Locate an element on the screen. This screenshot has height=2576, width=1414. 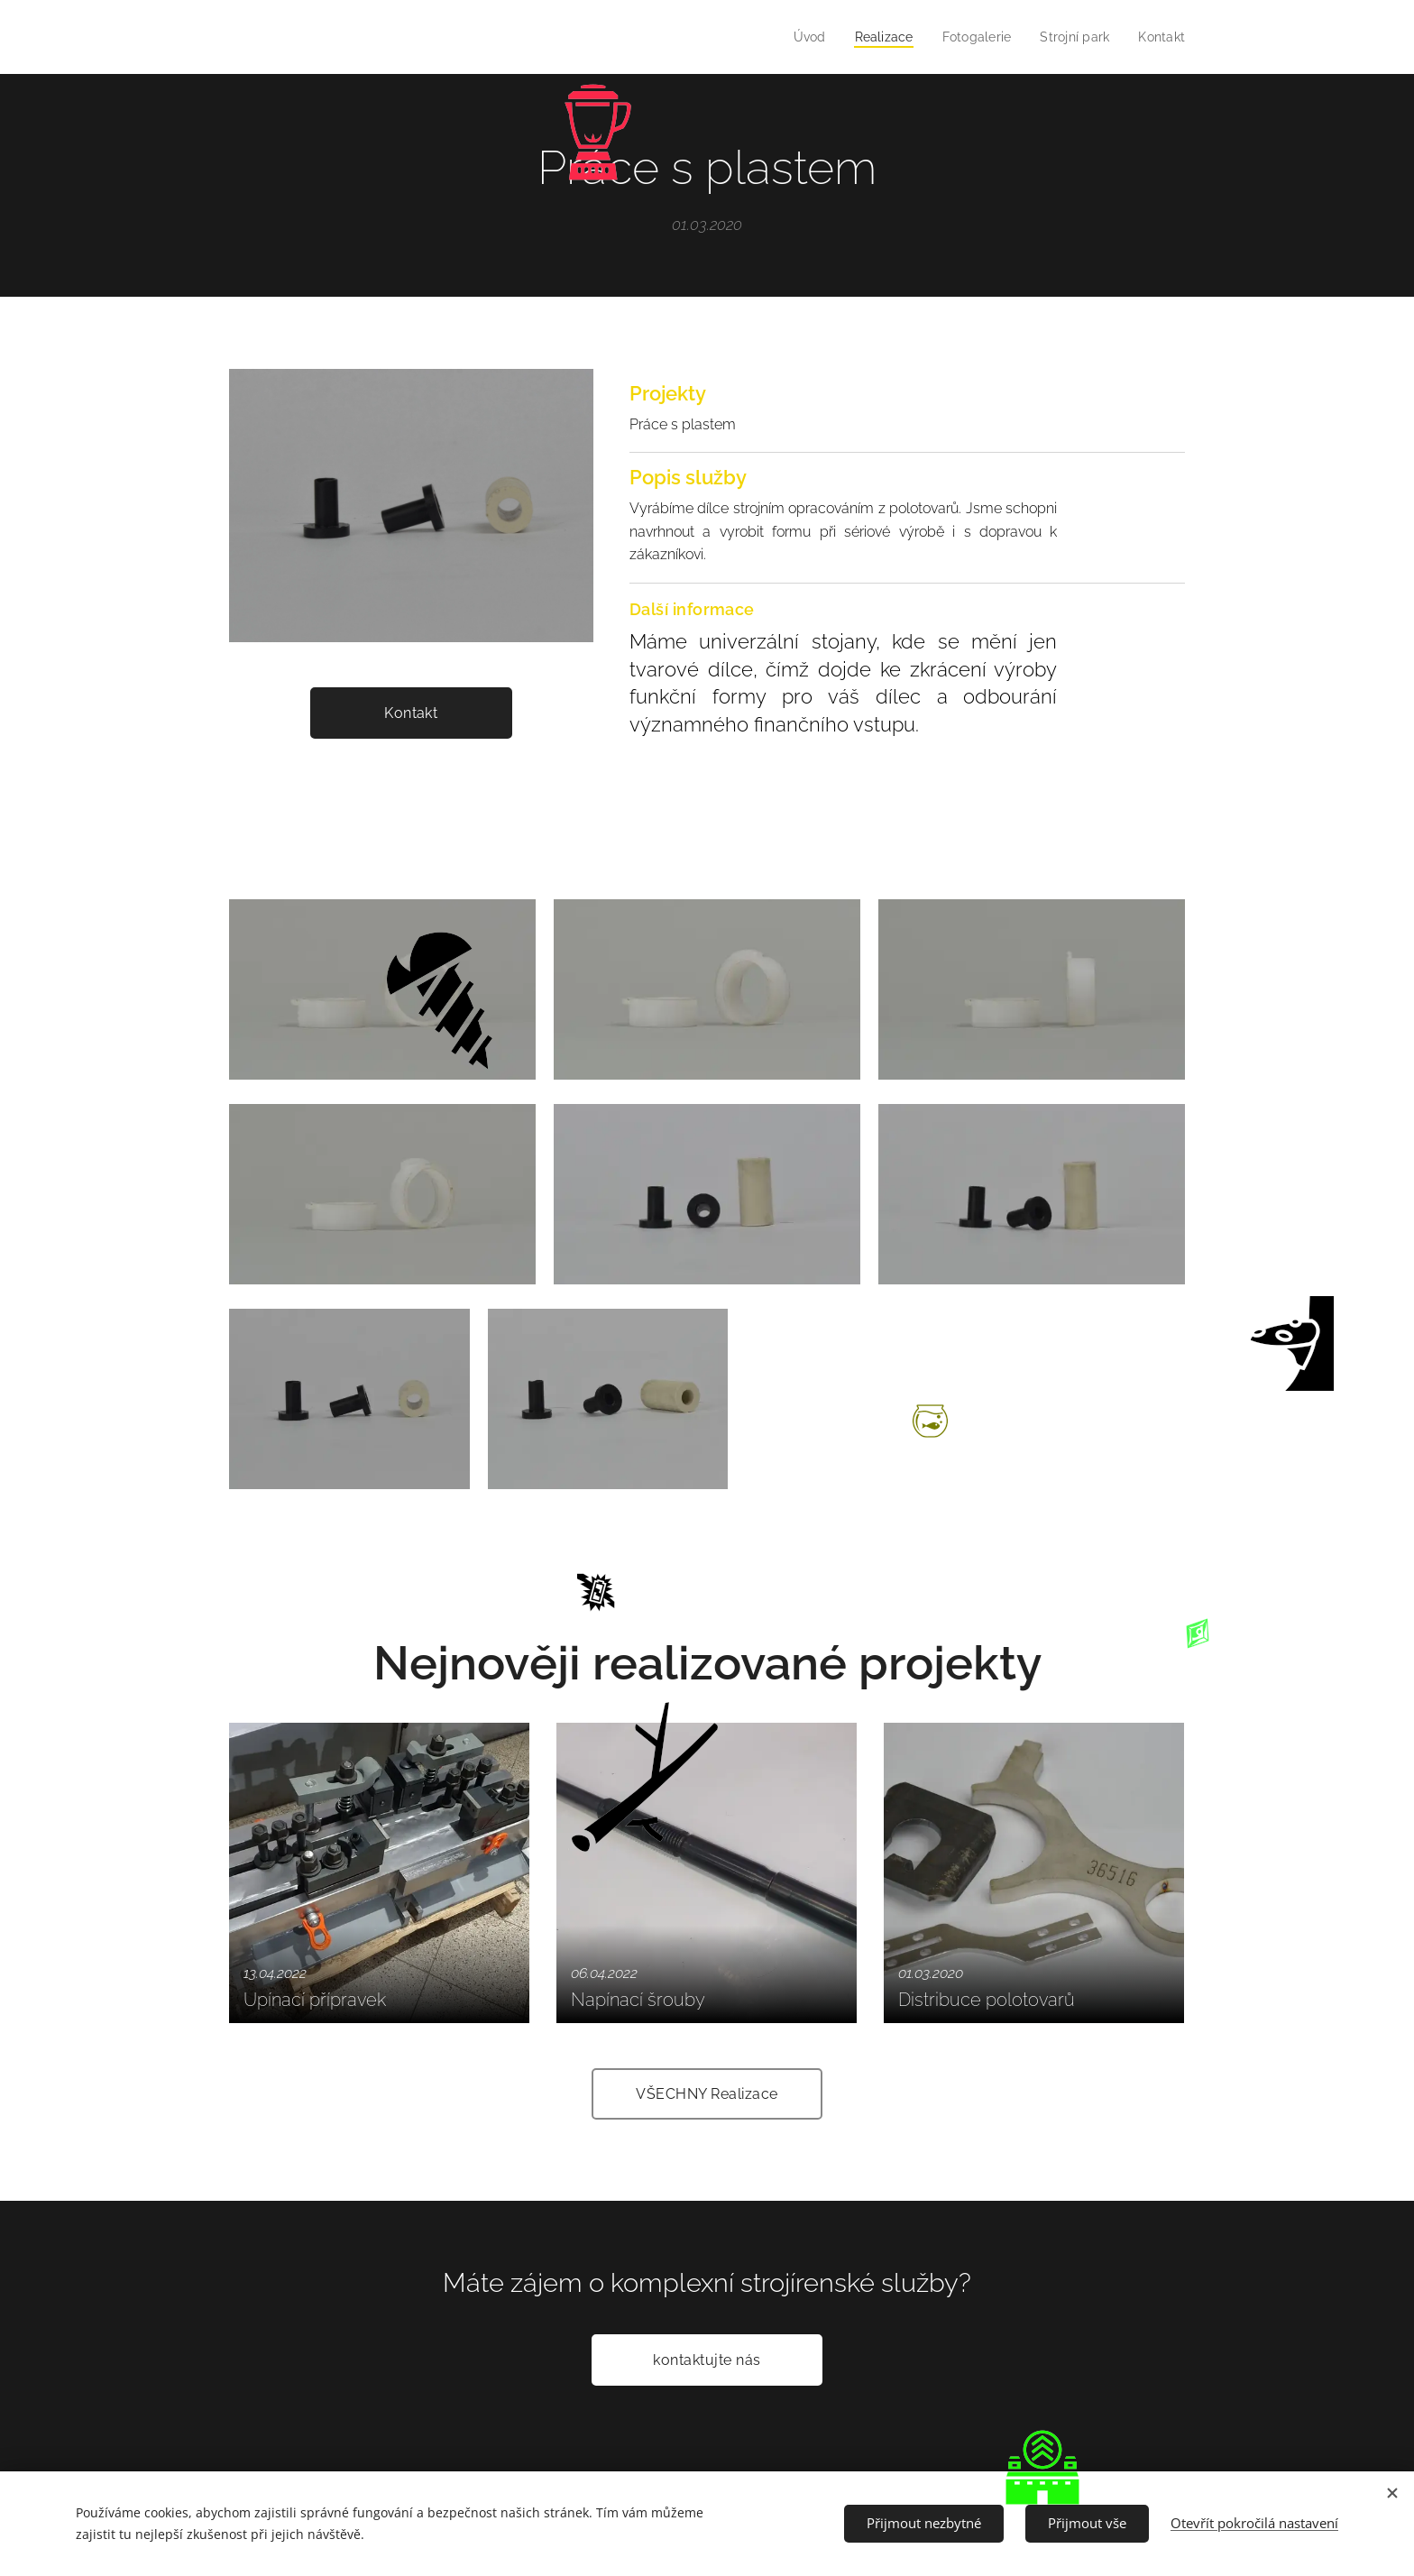
indicates a foraging or mushroom gathering activity is located at coordinates (1286, 1343).